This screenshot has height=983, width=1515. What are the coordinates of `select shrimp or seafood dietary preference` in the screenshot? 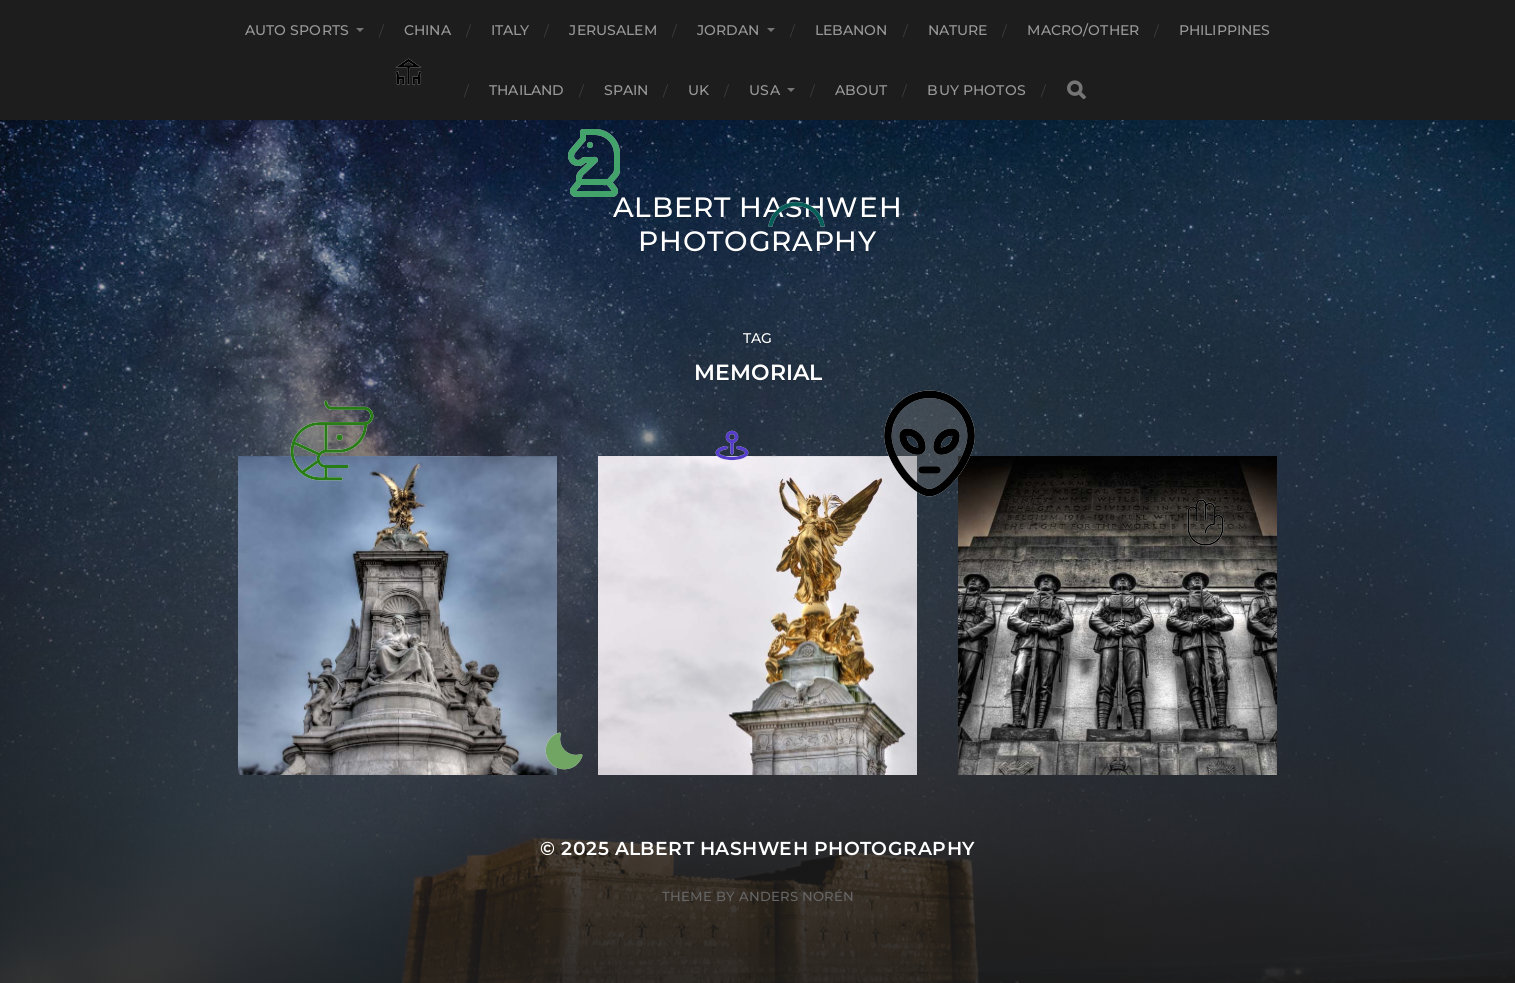 It's located at (332, 442).